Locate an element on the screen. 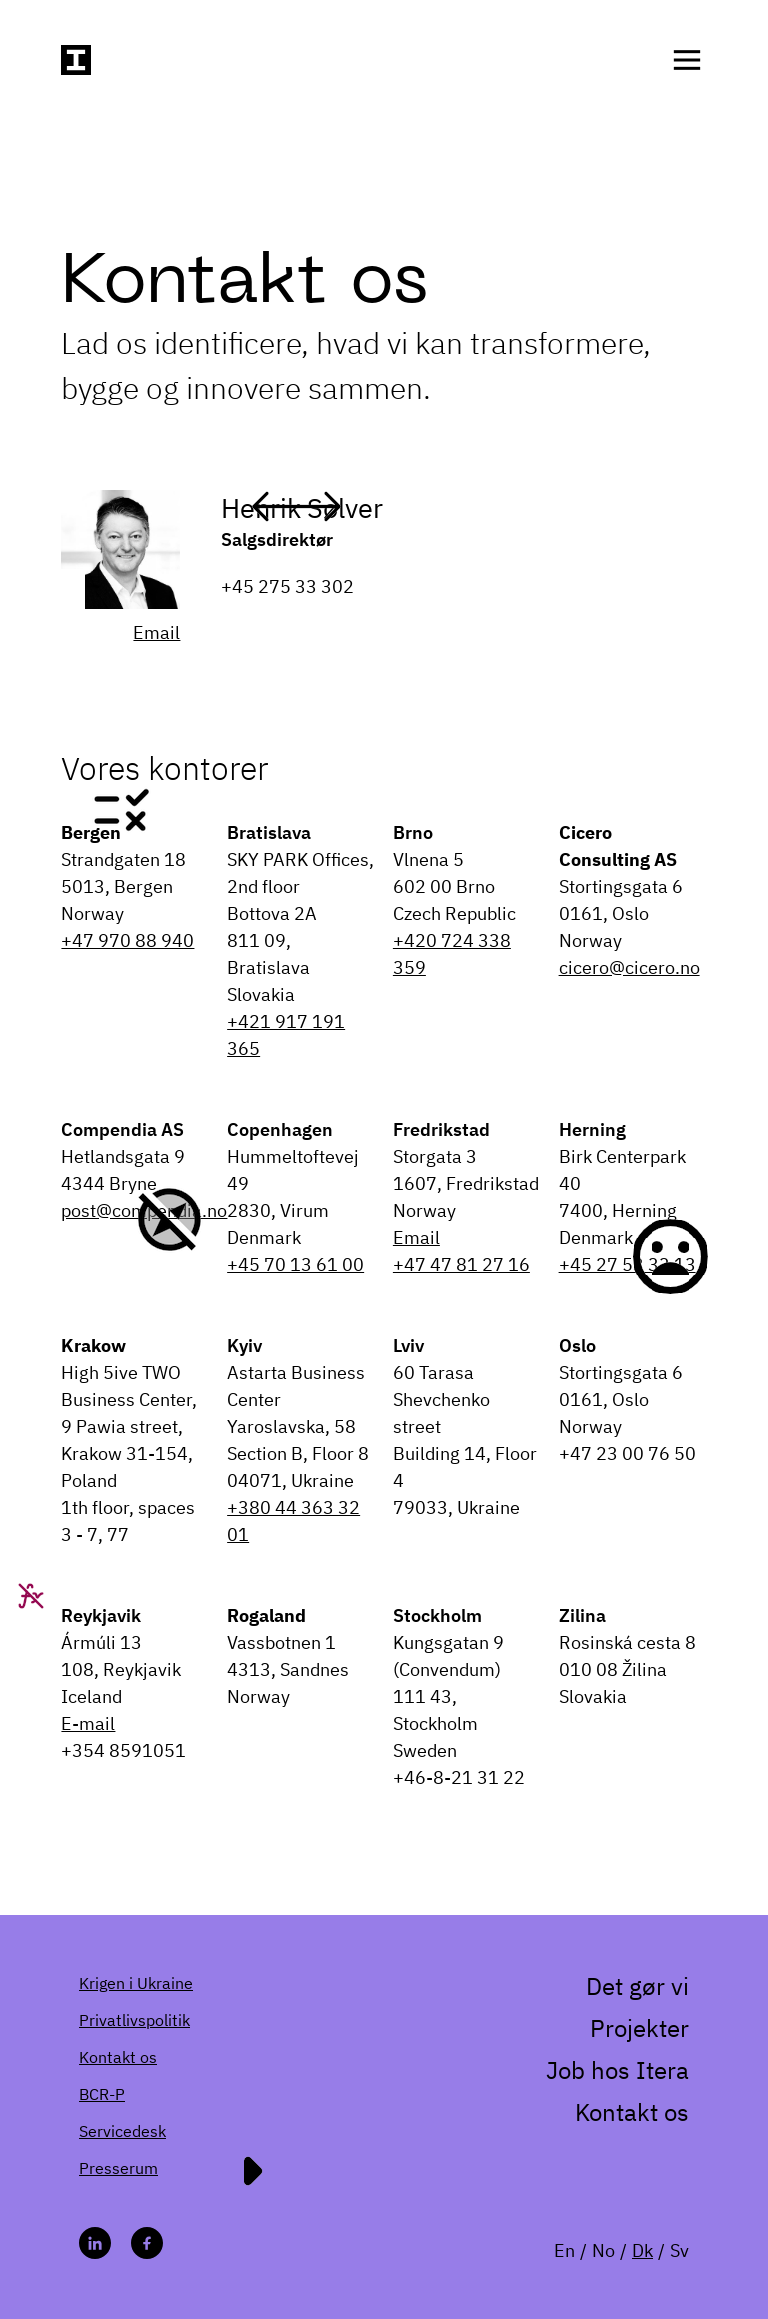 Image resolution: width=768 pixels, height=2319 pixels. disable compass or navigation mode is located at coordinates (169, 1219).